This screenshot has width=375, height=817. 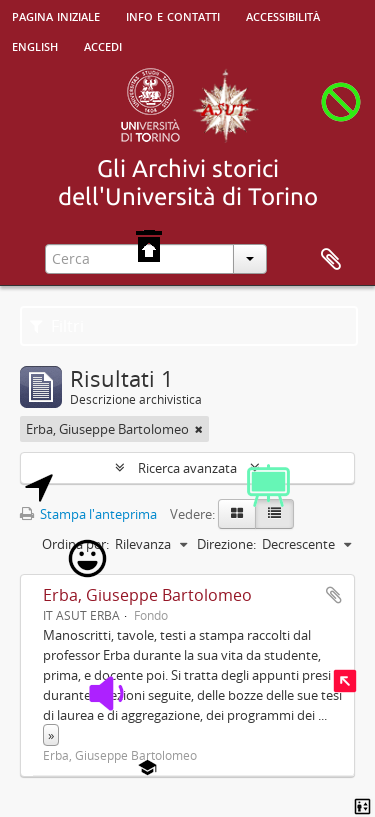 I want to click on adjust volume to low level, so click(x=106, y=693).